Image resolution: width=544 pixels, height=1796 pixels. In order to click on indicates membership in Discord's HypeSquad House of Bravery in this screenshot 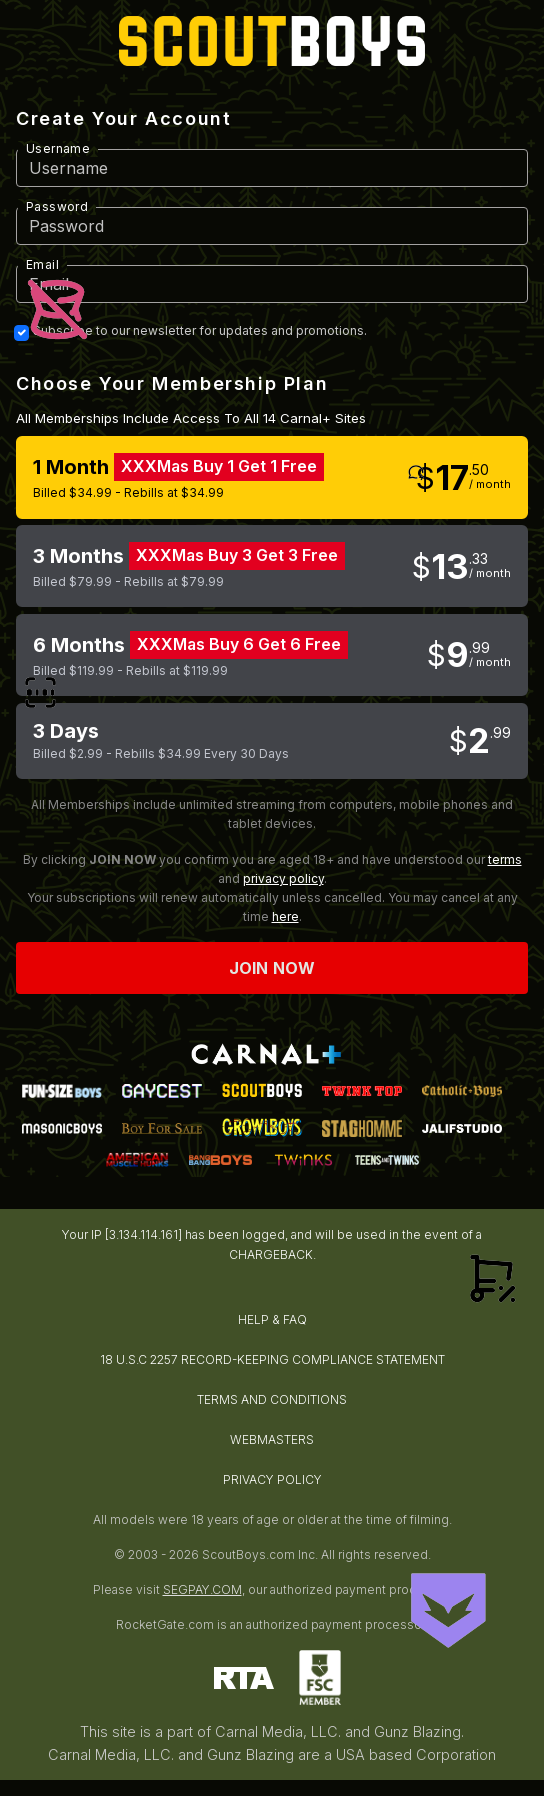, I will do `click(448, 1610)`.